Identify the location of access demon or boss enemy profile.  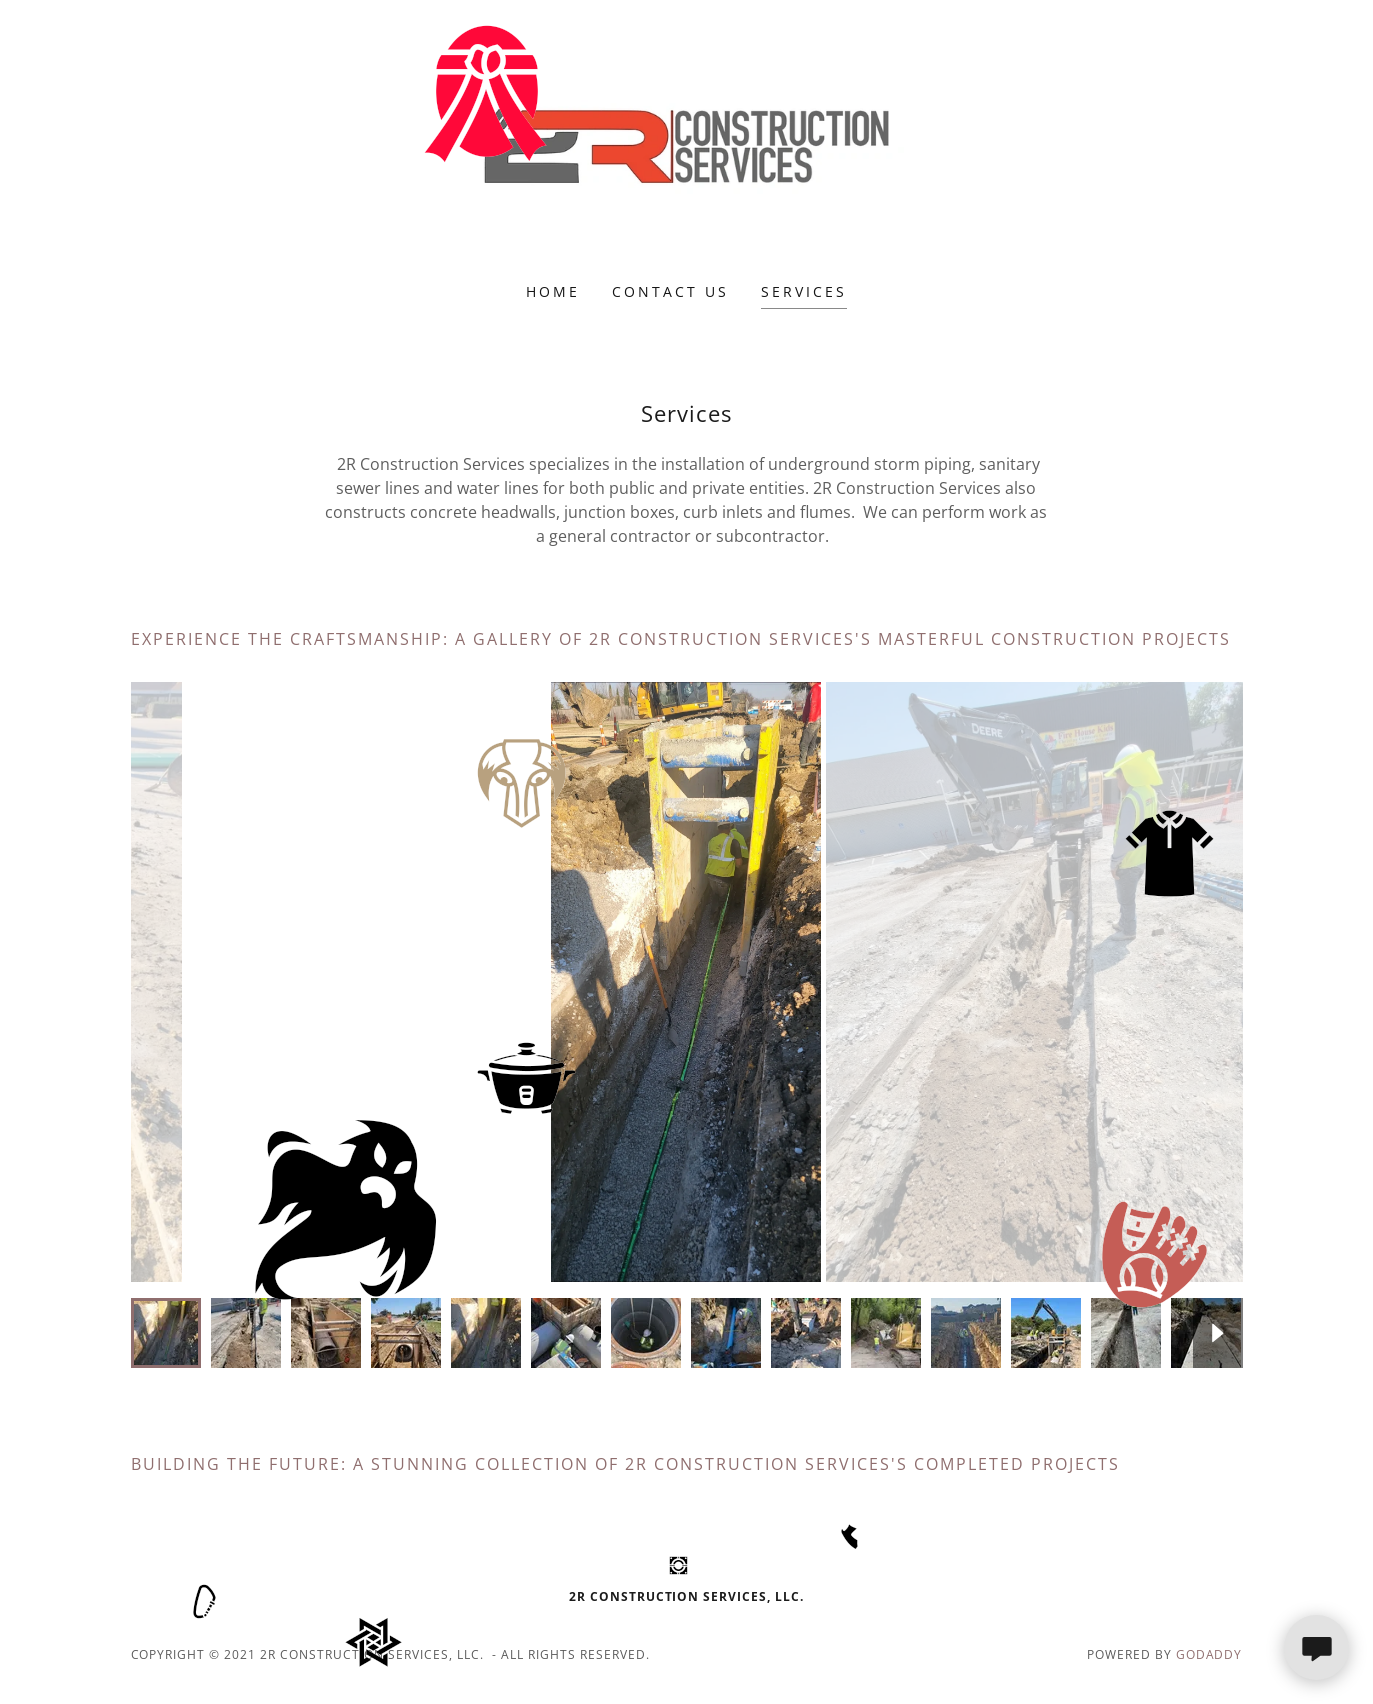
(521, 783).